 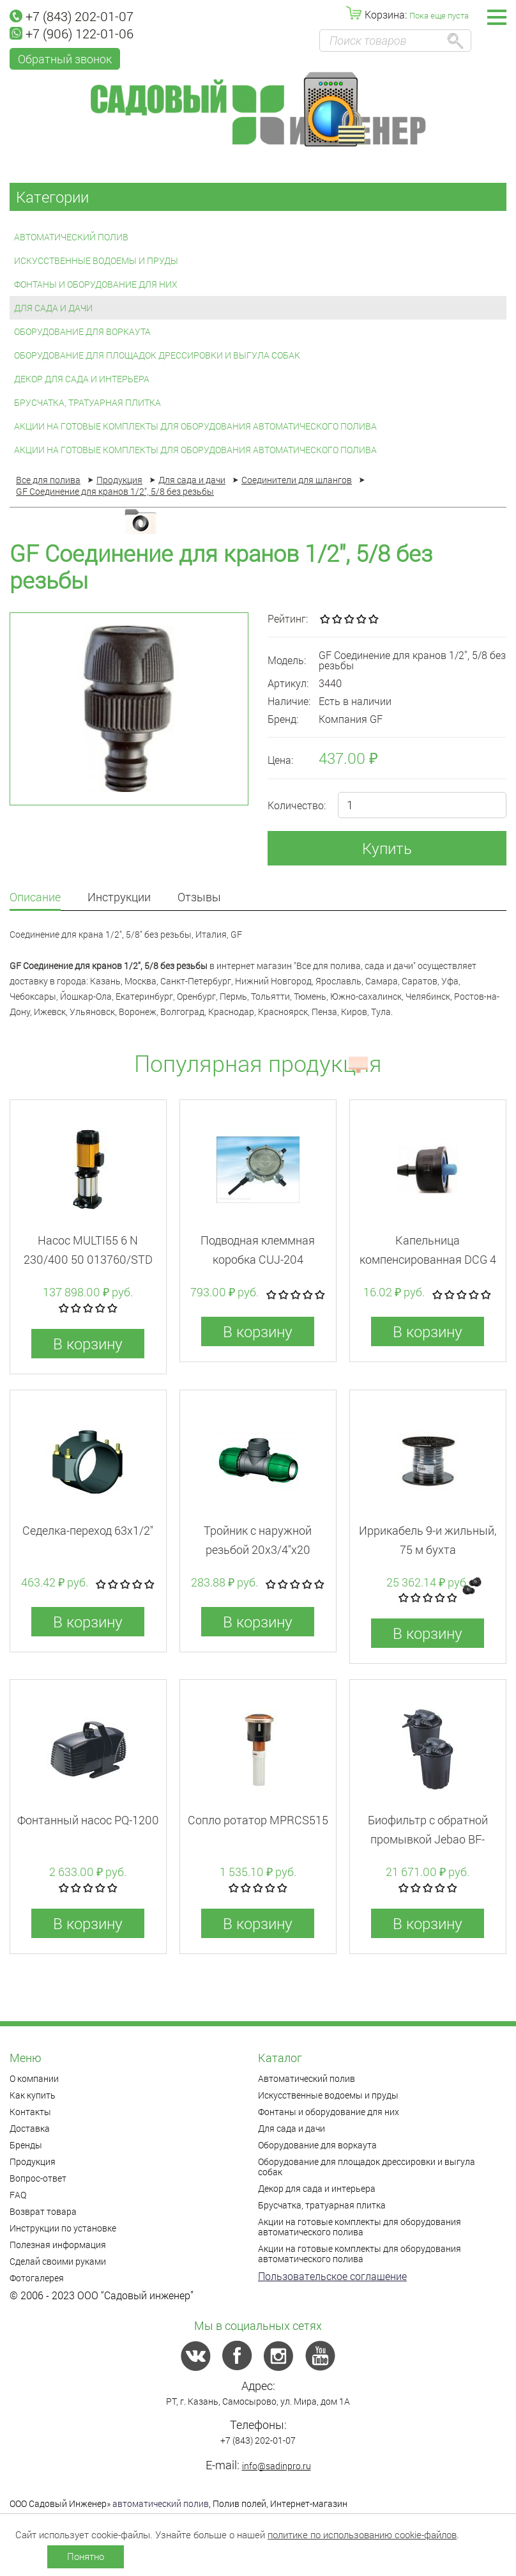 I want to click on beats wireless earbuds device icon, so click(x=472, y=1586).